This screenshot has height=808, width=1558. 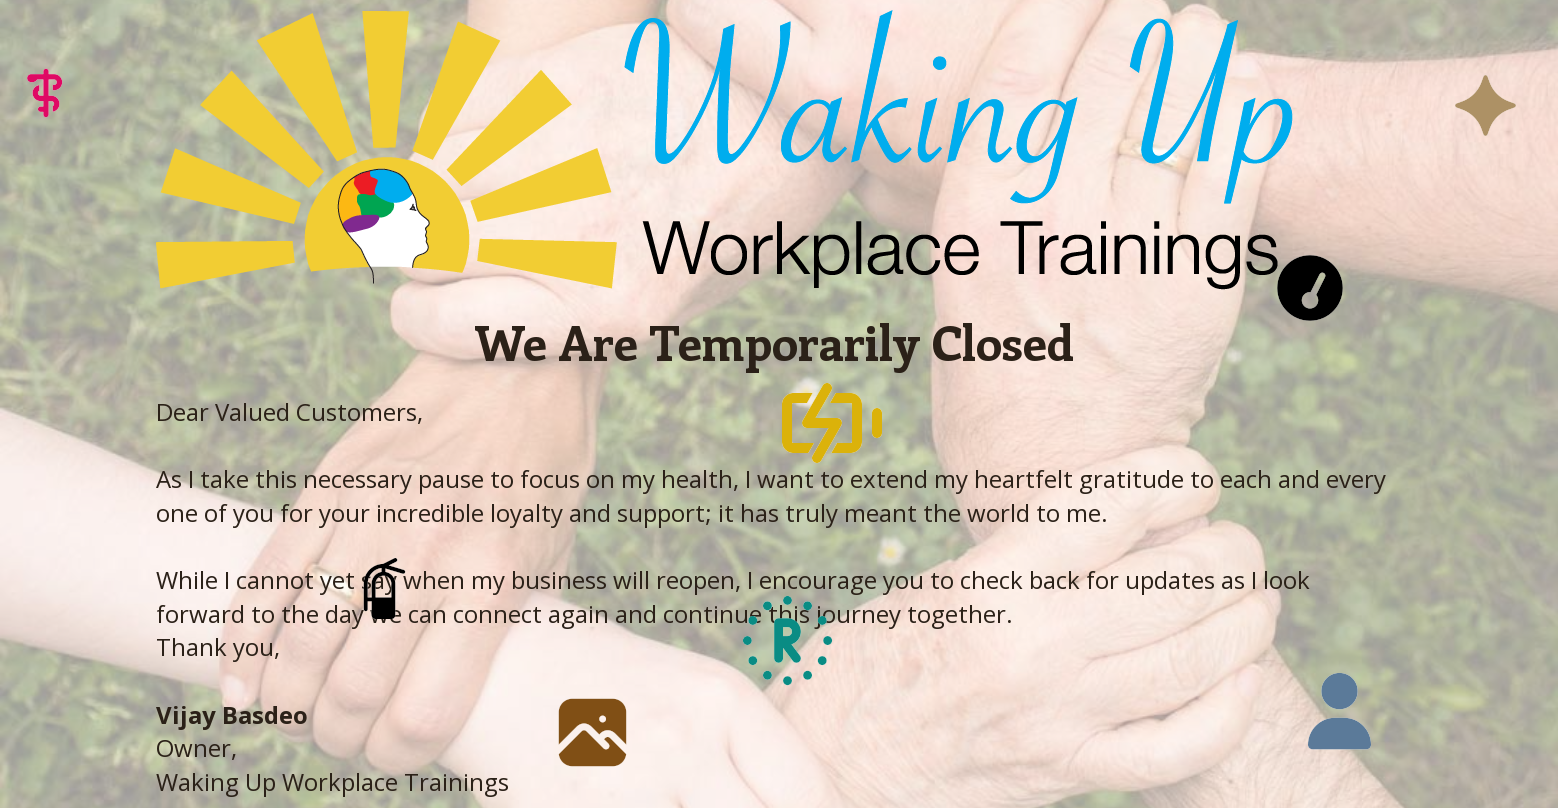 What do you see at coordinates (1310, 288) in the screenshot?
I see `view system performance or speed metrics` at bounding box center [1310, 288].